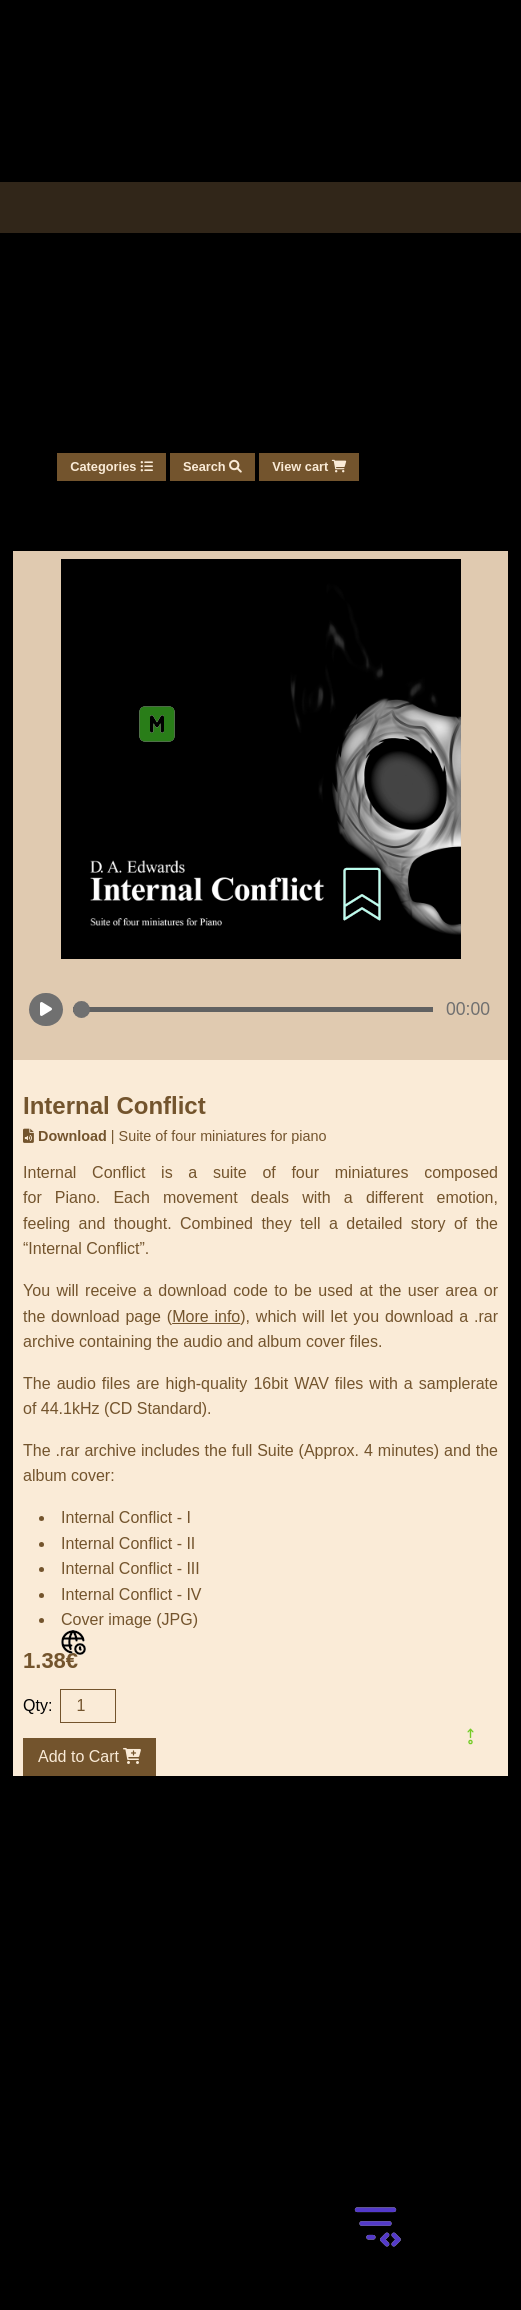 The width and height of the screenshot is (521, 2310). Describe the element at coordinates (375, 2223) in the screenshot. I see `filter results by code or script` at that location.